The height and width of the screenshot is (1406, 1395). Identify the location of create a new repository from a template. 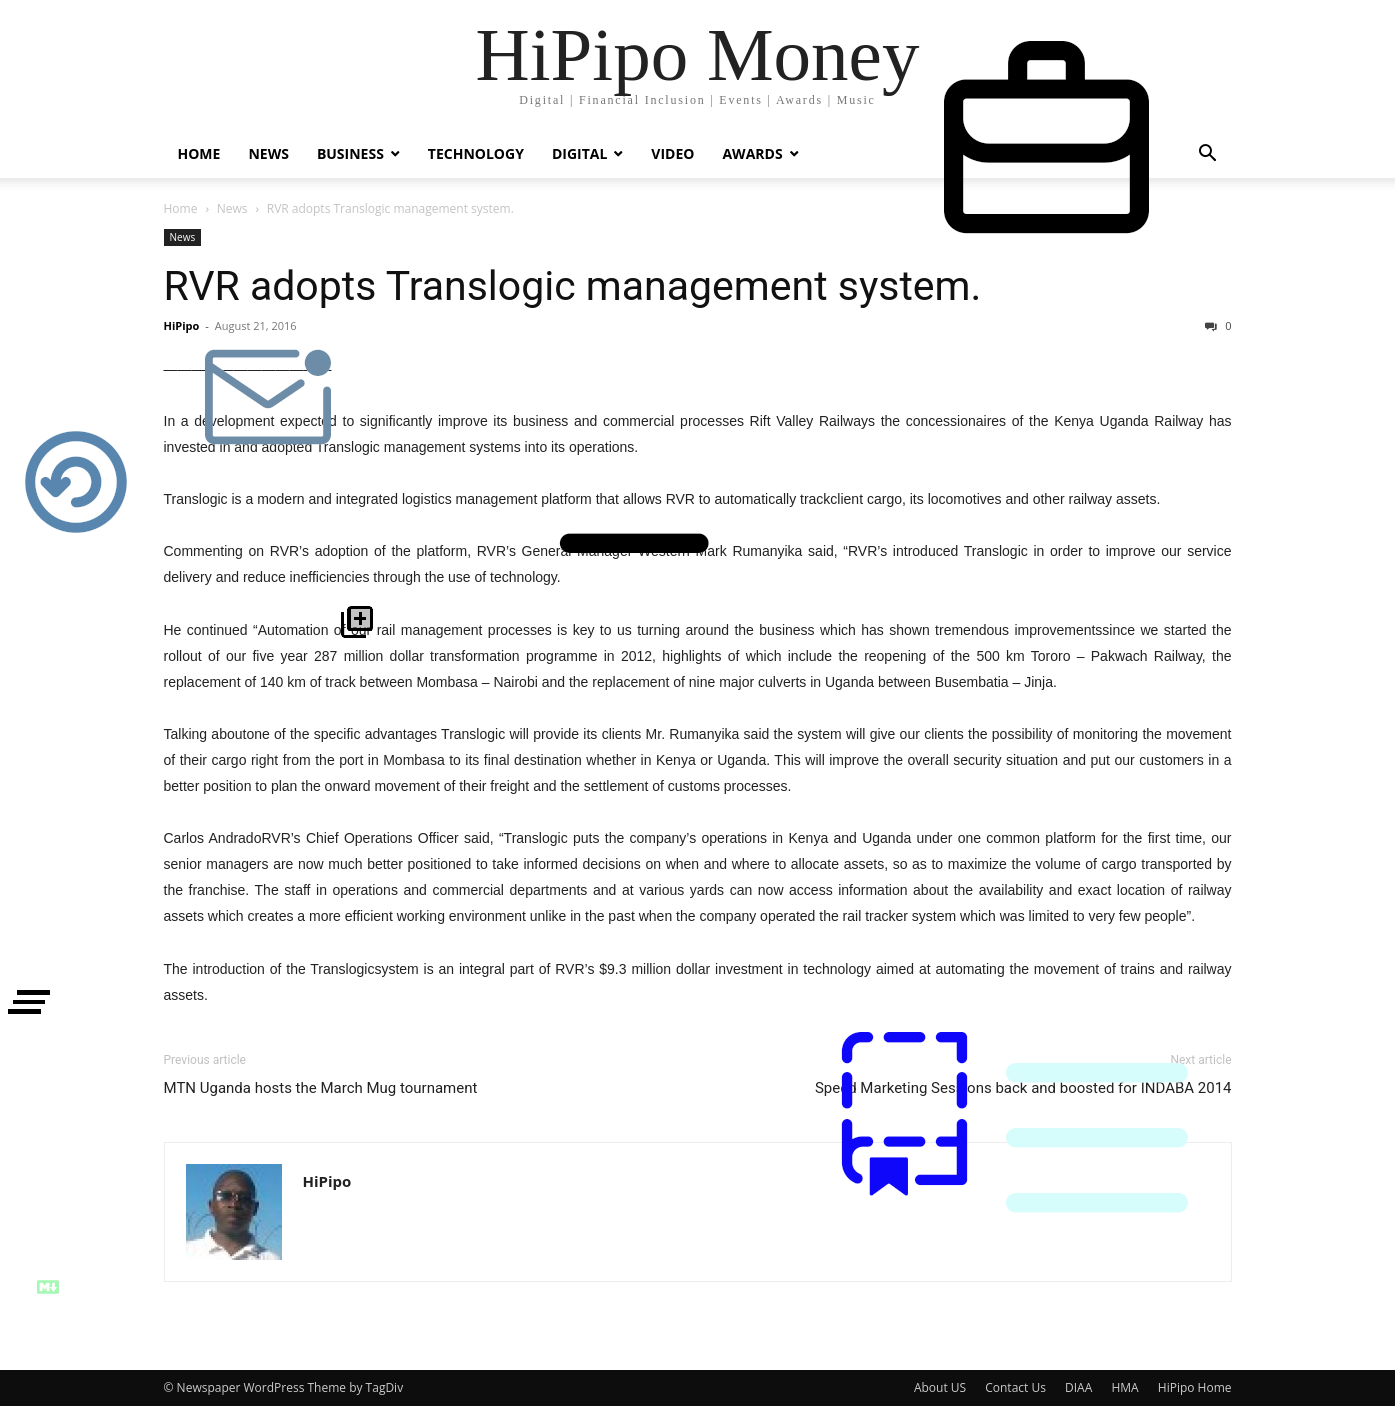
(904, 1115).